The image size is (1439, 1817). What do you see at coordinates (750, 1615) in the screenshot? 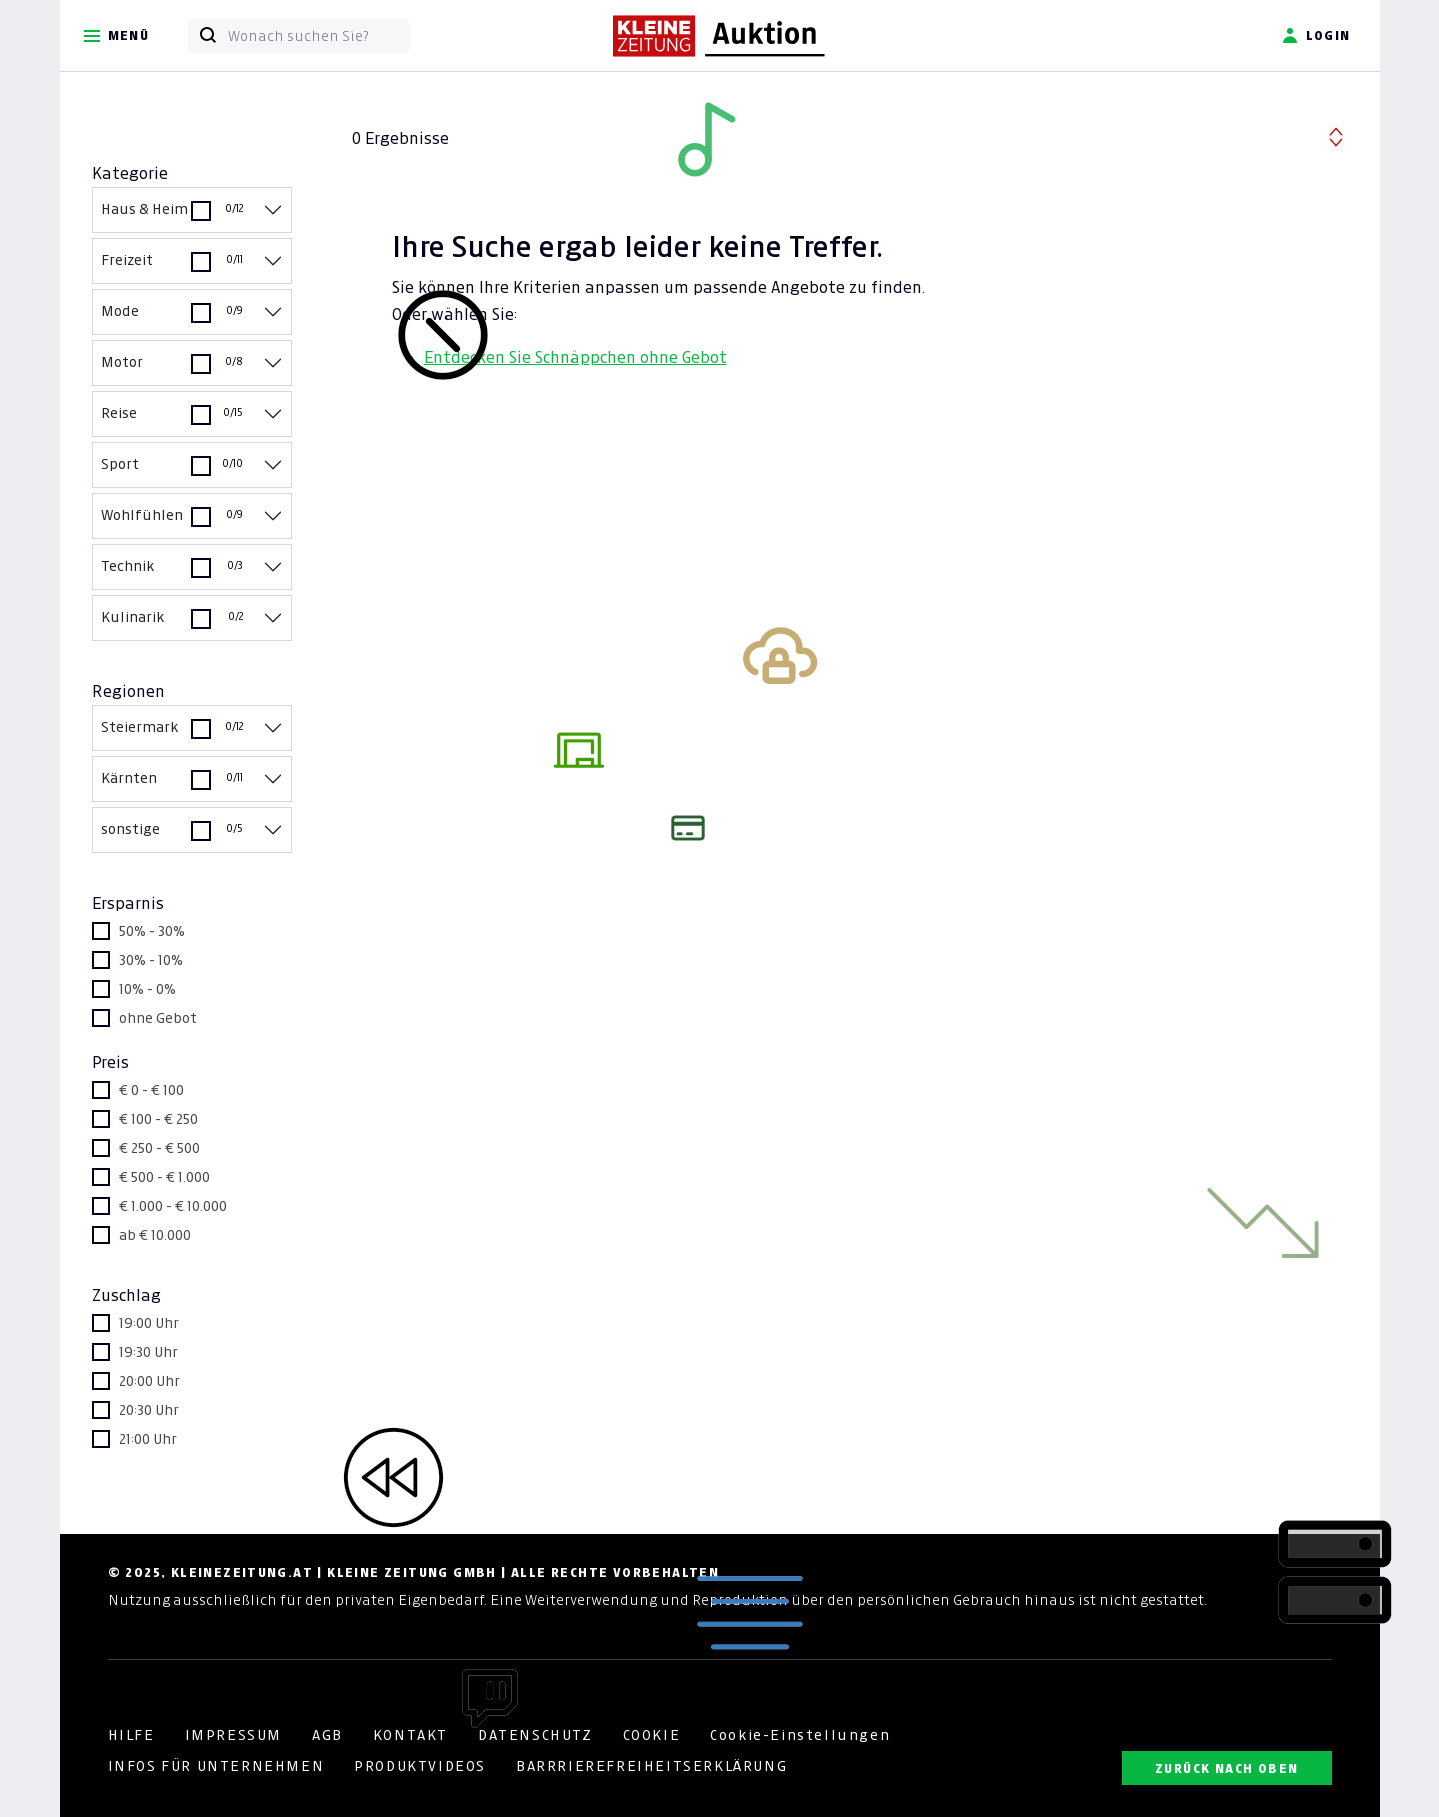
I see `center align text` at bounding box center [750, 1615].